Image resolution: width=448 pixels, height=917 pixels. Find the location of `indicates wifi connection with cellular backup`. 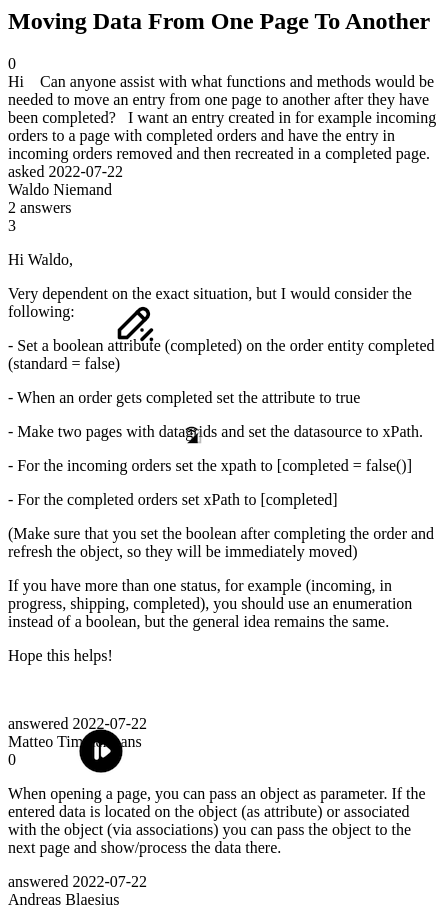

indicates wifi connection with cellular backup is located at coordinates (192, 434).